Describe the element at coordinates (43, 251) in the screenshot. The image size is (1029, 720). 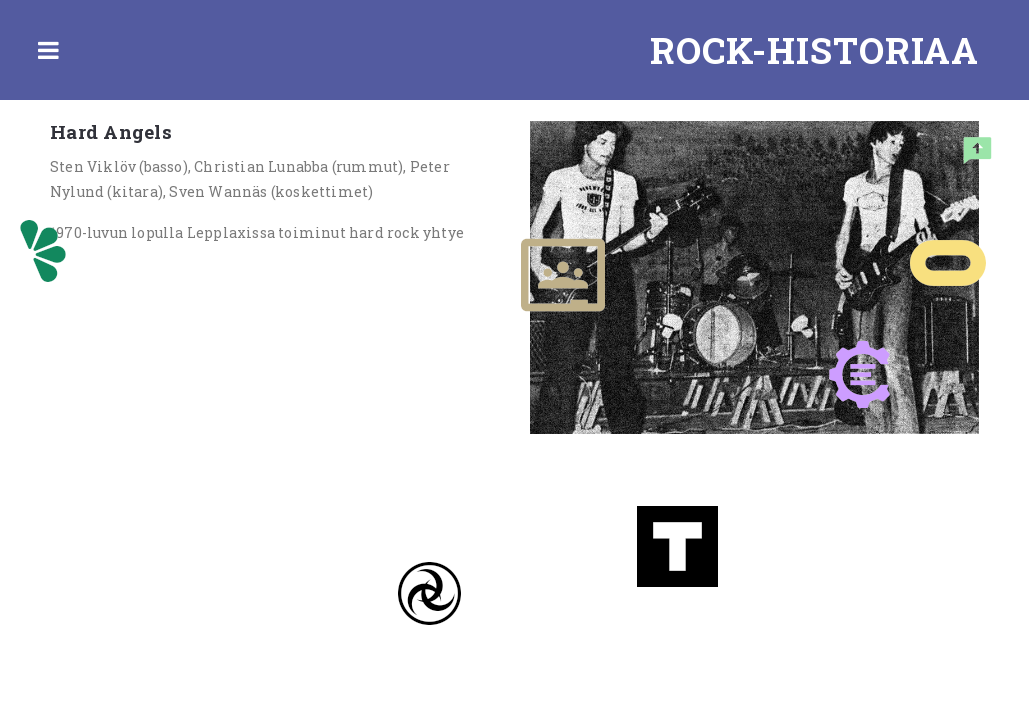
I see `link to Lemon Squeezy payment platform` at that location.